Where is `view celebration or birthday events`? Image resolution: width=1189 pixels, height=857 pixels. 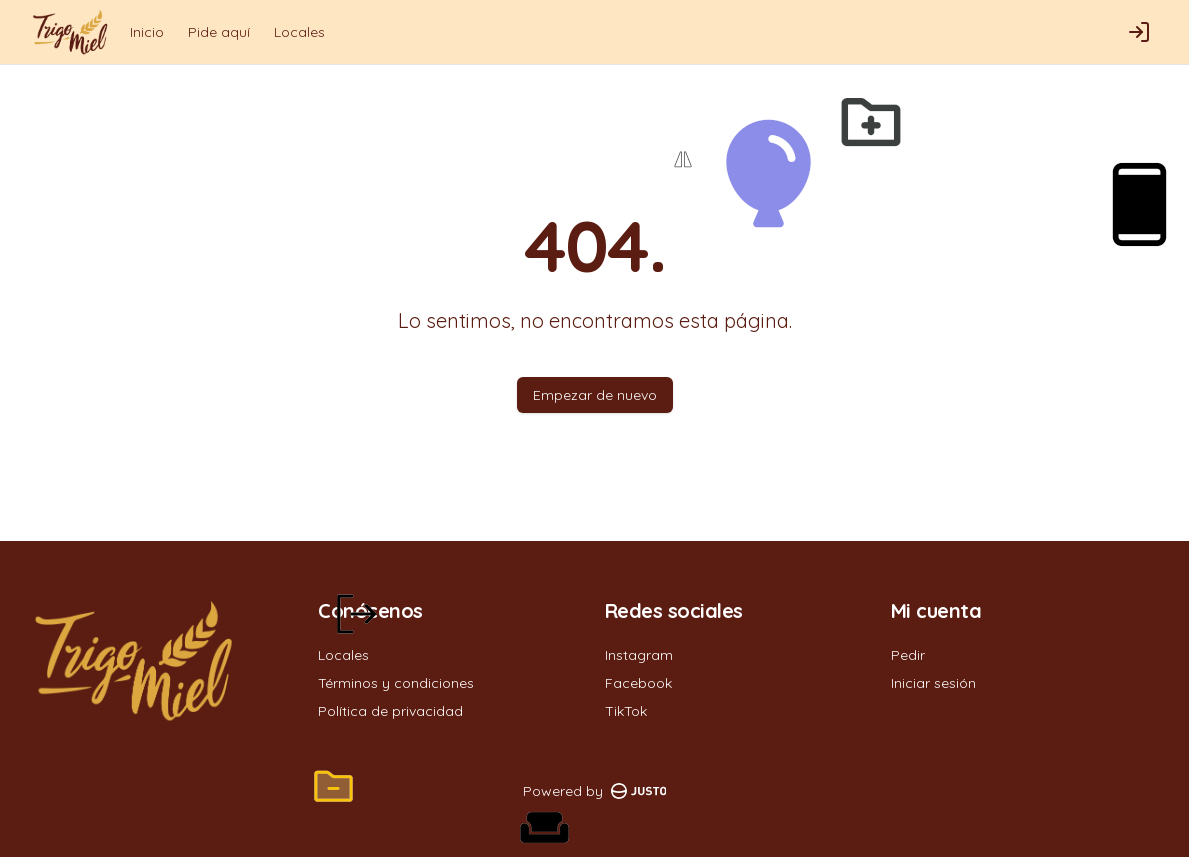
view celebration or birthday events is located at coordinates (768, 173).